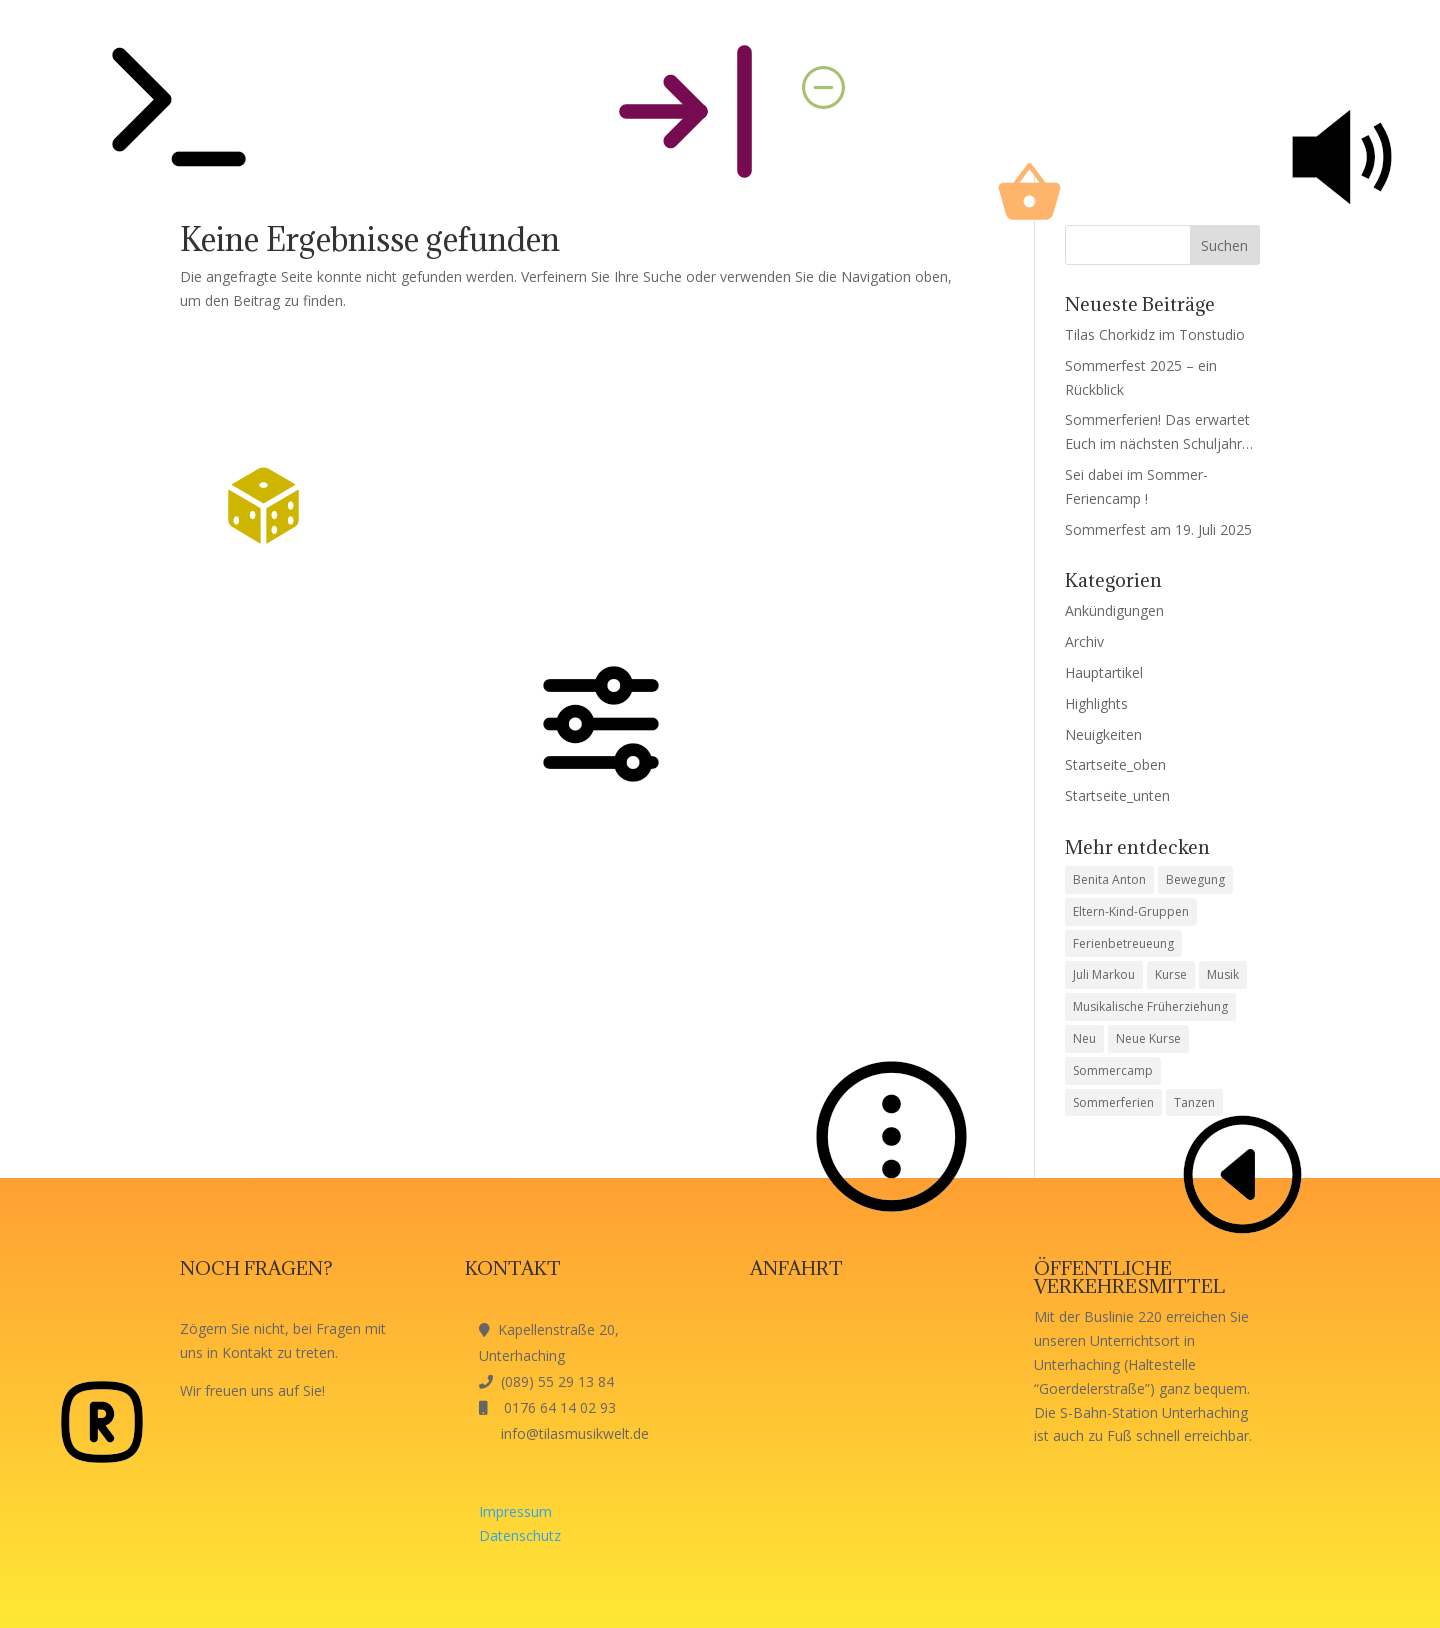 The width and height of the screenshot is (1440, 1628). I want to click on open the command line or terminal, so click(179, 107).